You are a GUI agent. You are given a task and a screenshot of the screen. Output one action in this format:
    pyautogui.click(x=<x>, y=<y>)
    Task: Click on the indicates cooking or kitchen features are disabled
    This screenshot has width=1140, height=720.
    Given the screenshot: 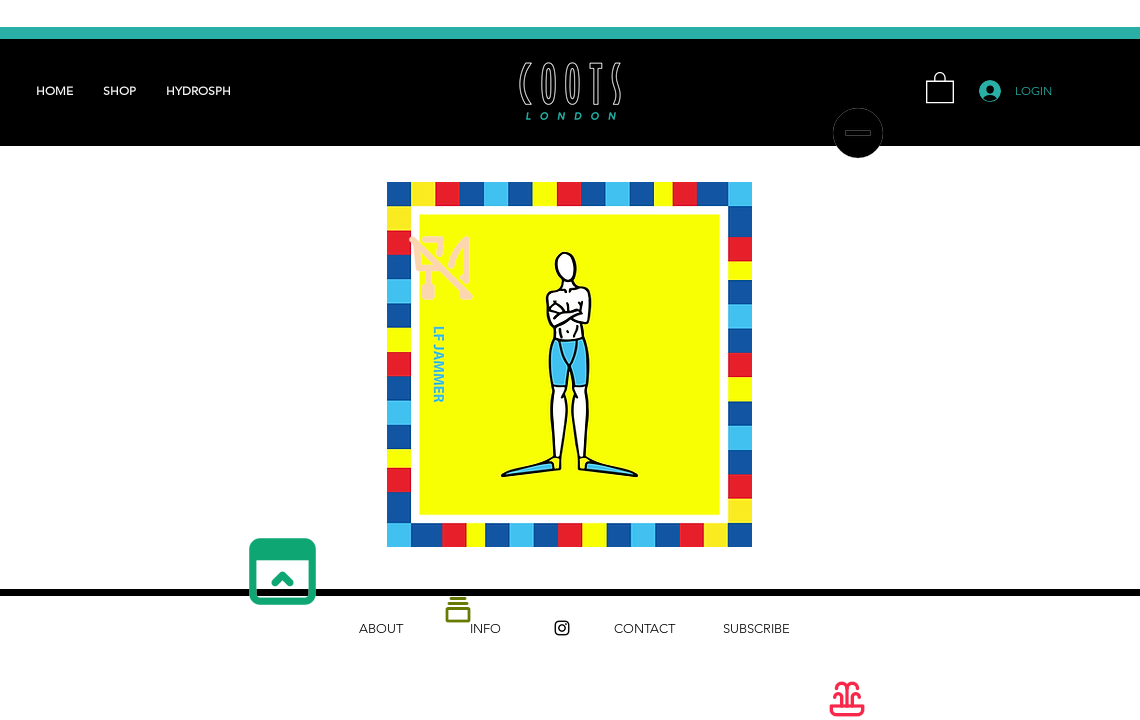 What is the action you would take?
    pyautogui.click(x=441, y=268)
    